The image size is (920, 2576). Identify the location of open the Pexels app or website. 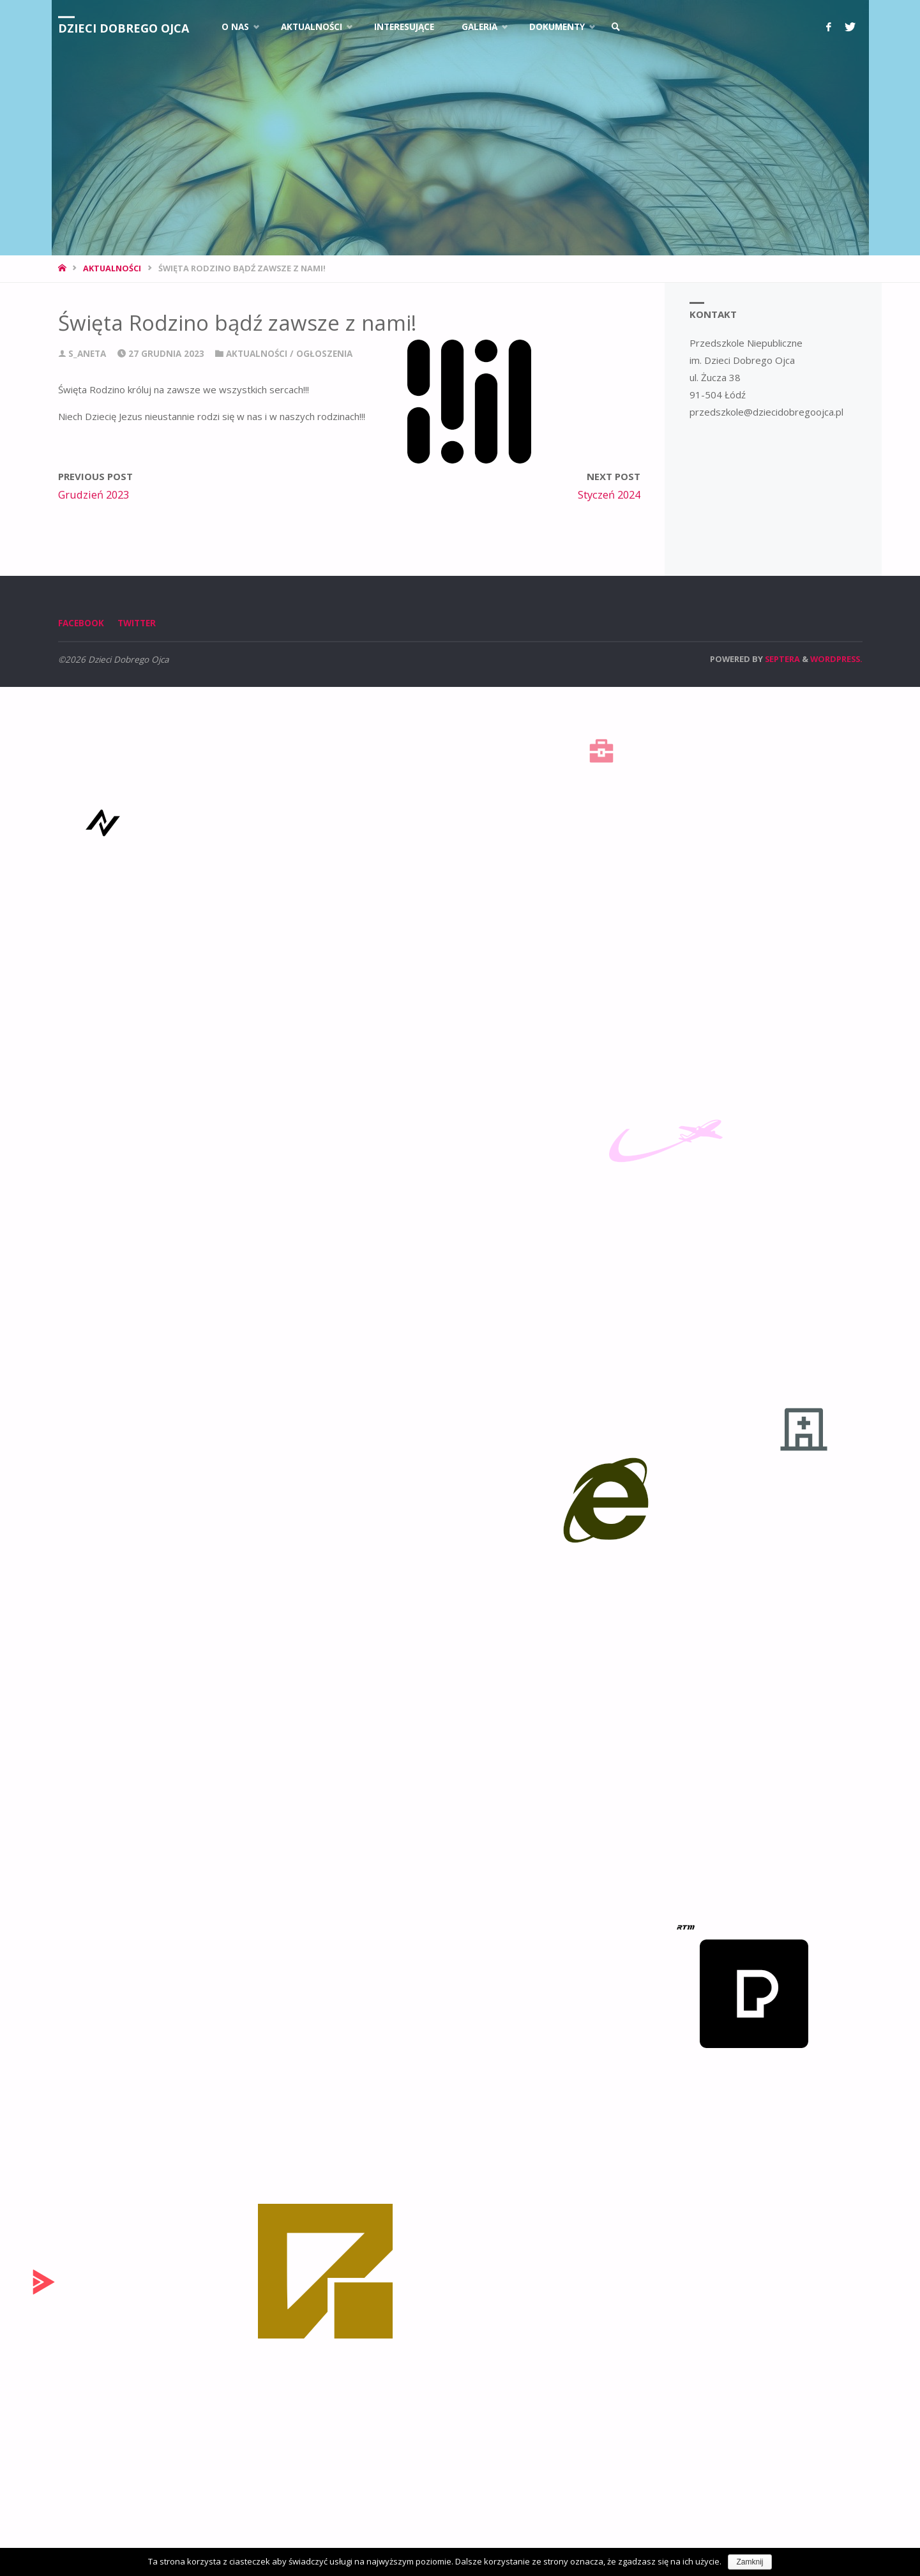
(754, 1994).